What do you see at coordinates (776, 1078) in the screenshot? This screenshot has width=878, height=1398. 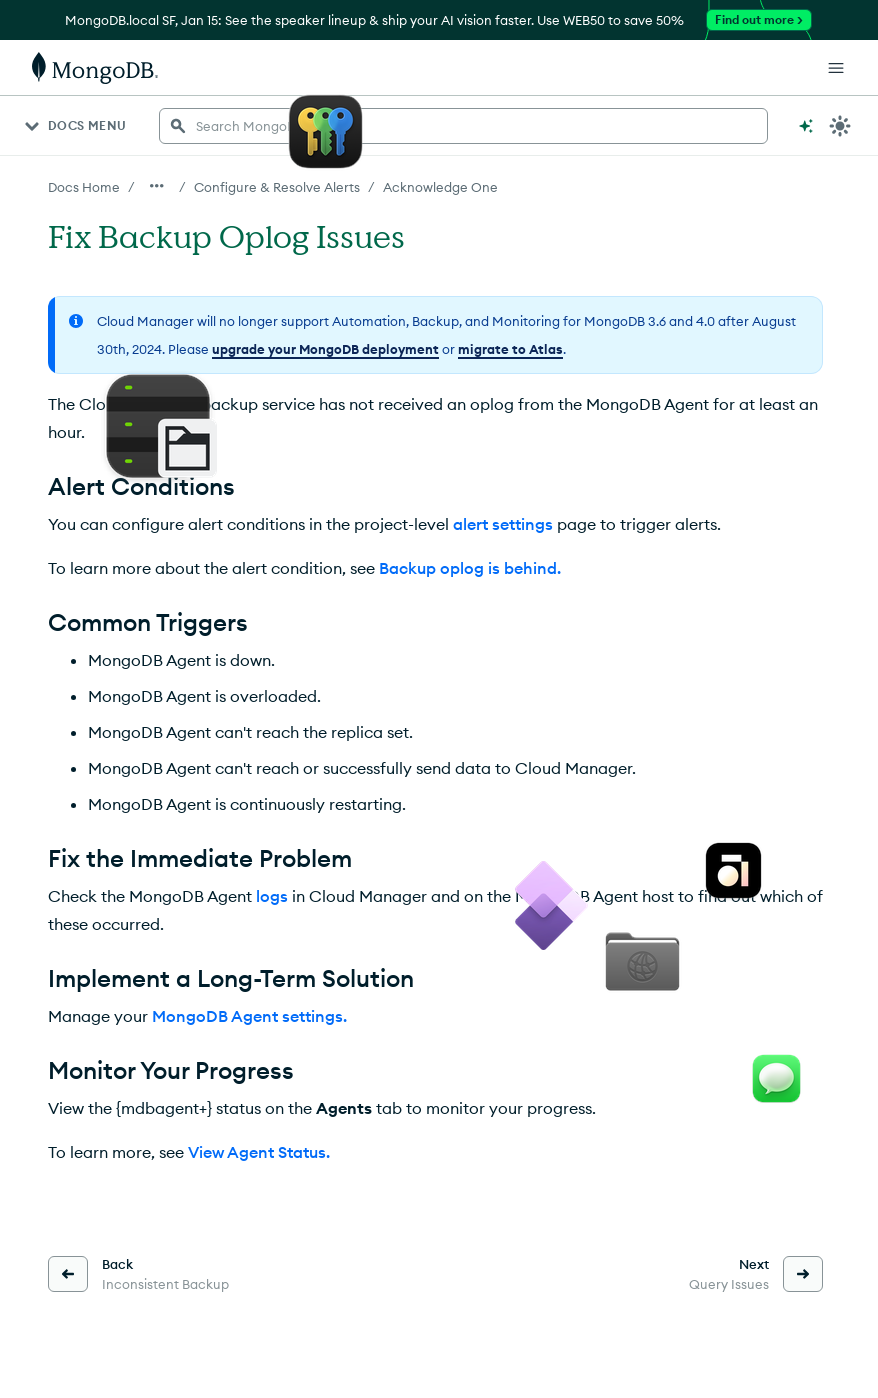 I see `open the messages app` at bounding box center [776, 1078].